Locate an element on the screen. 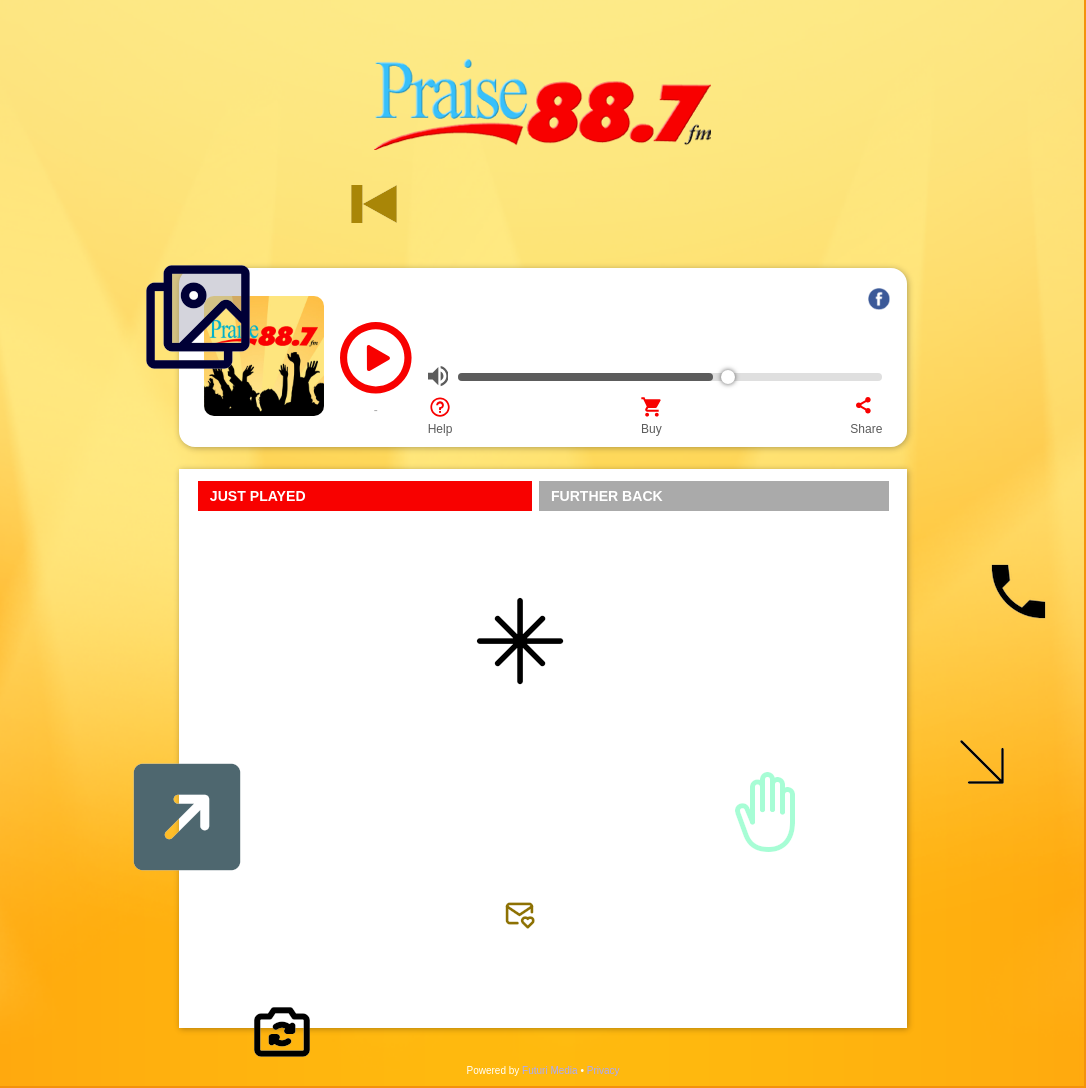  skip to previous track is located at coordinates (374, 204).